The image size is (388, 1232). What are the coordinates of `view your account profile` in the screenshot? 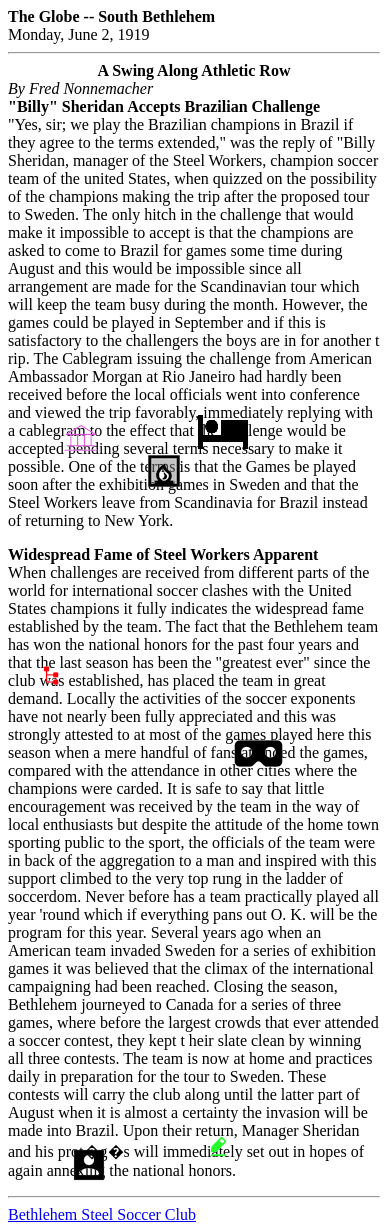 It's located at (89, 1165).